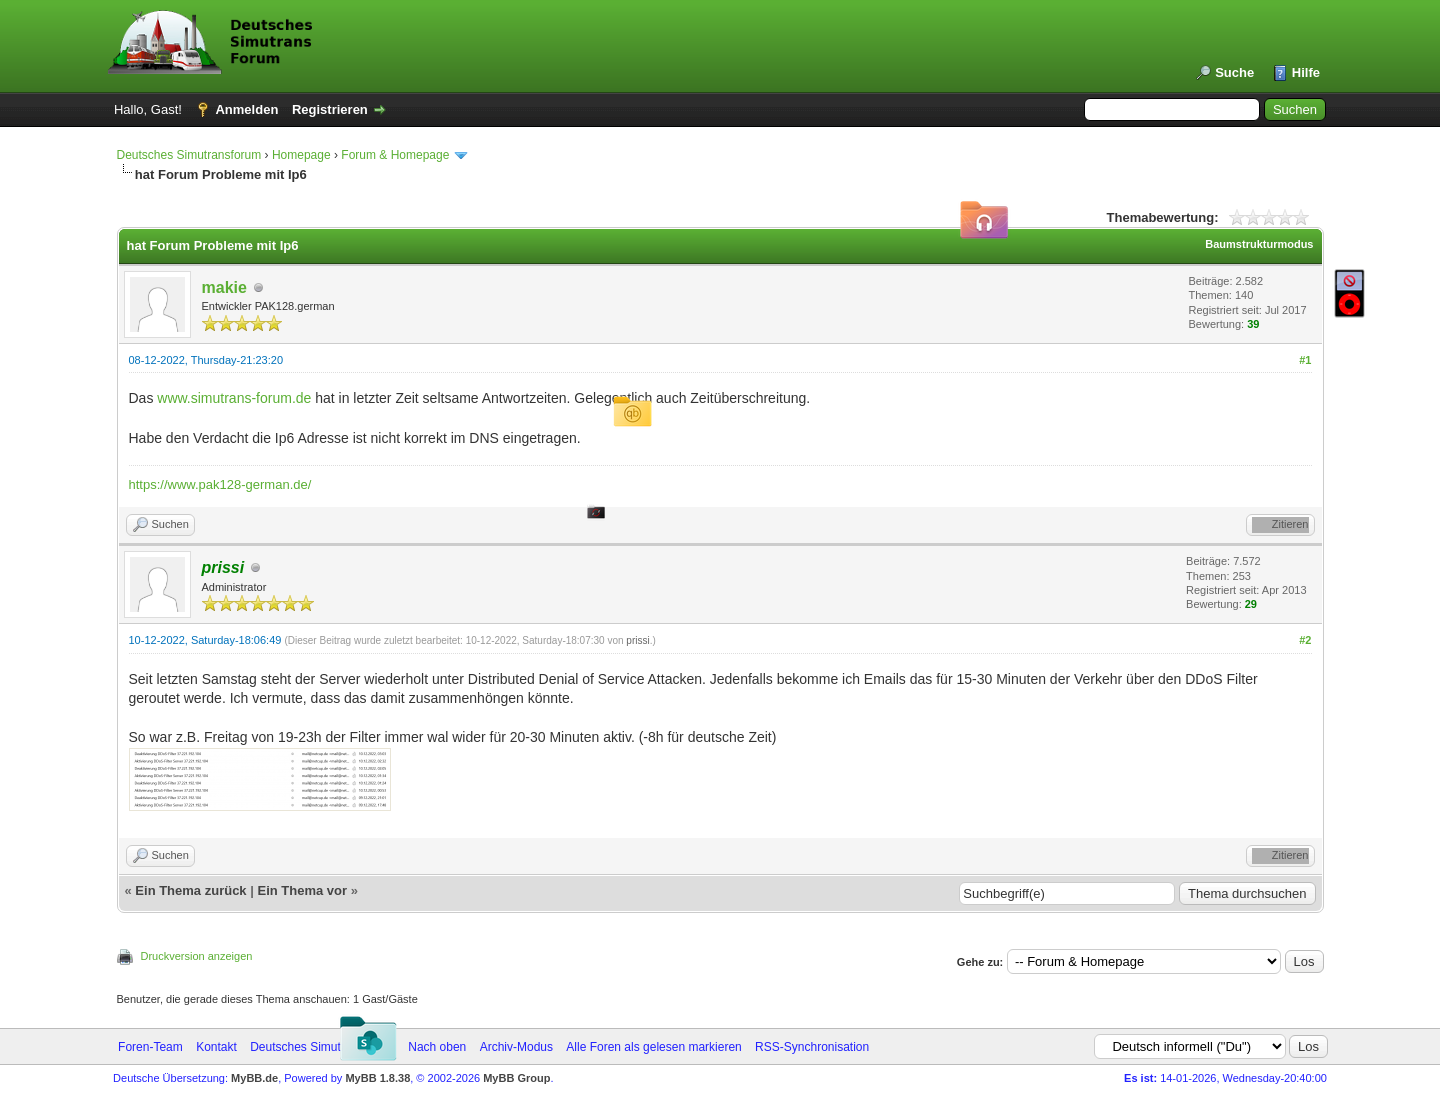 This screenshot has height=1099, width=1440. What do you see at coordinates (632, 412) in the screenshot?
I see `open qbittorrent downloads folder` at bounding box center [632, 412].